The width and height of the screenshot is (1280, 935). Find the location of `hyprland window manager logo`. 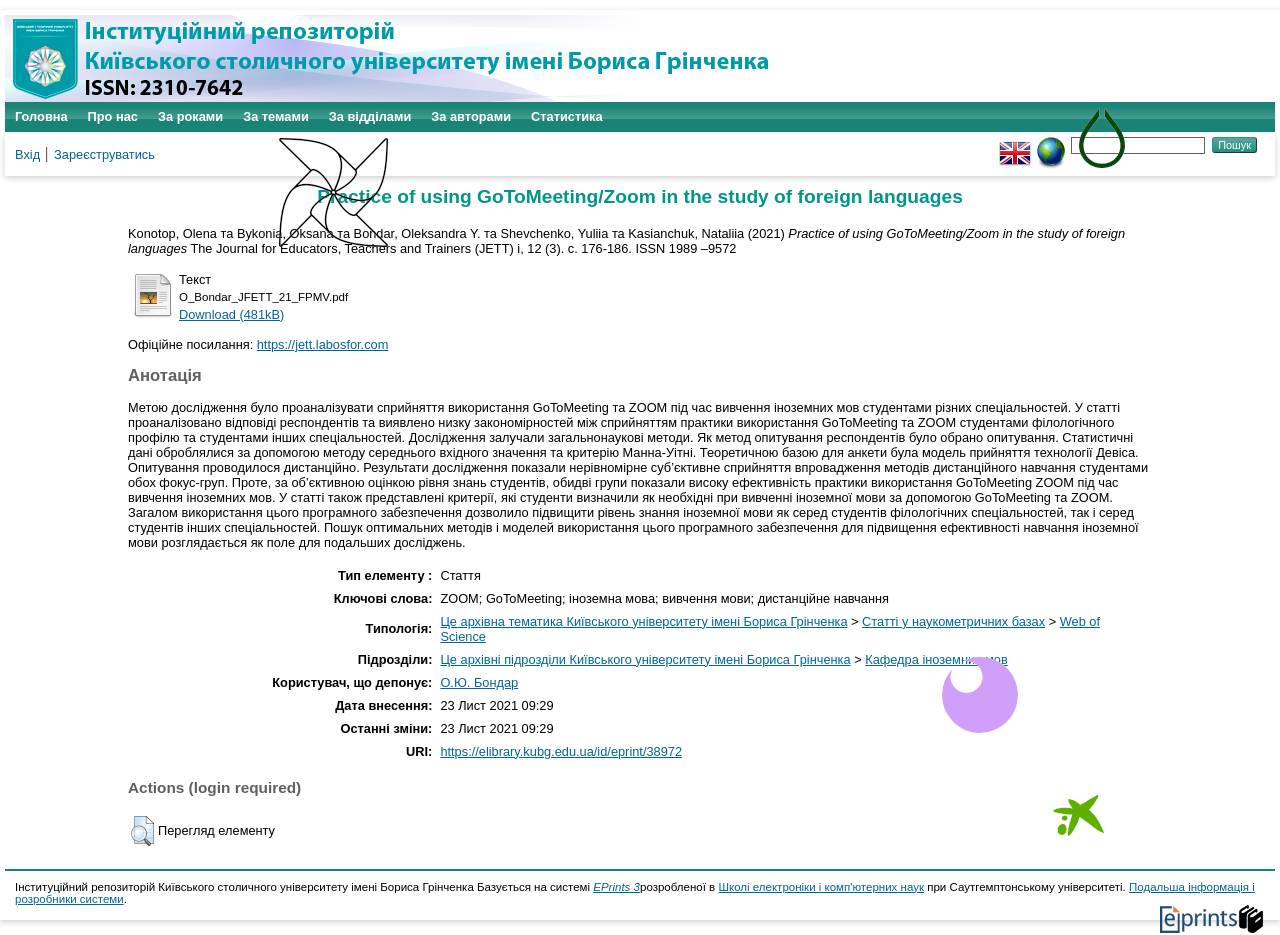

hyprland window manager logo is located at coordinates (1102, 138).